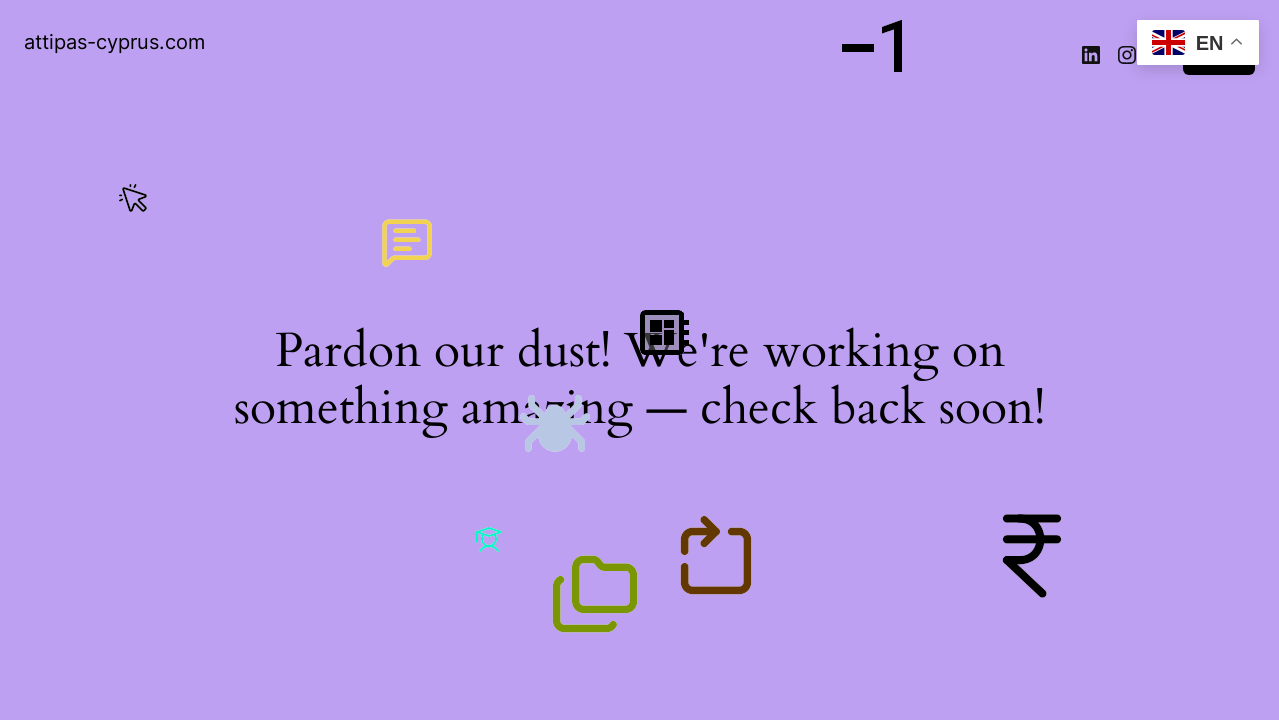 Image resolution: width=1279 pixels, height=720 pixels. I want to click on rotate element clockwise, so click(716, 559).